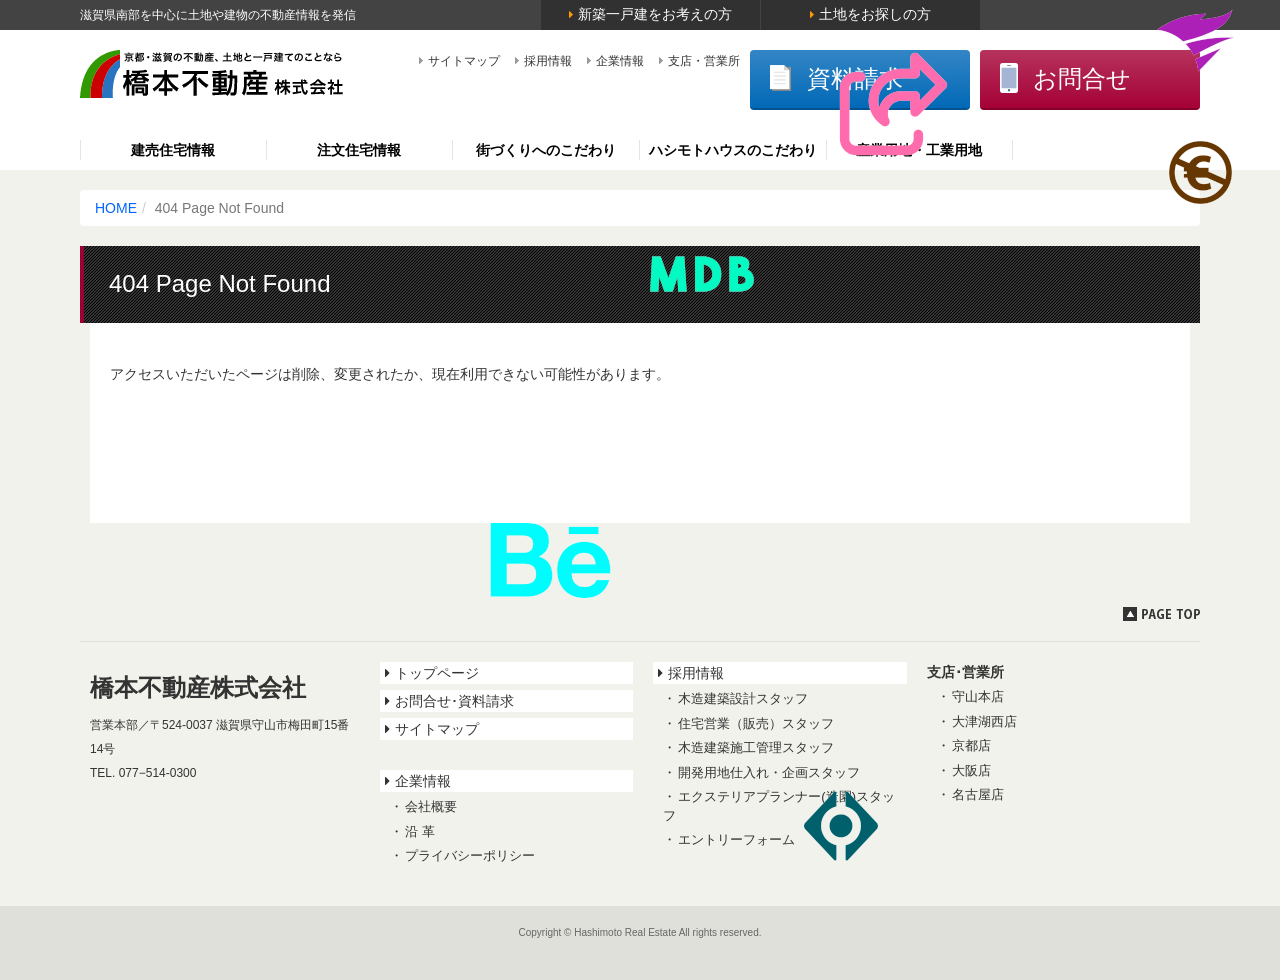 This screenshot has width=1280, height=980. What do you see at coordinates (550, 560) in the screenshot?
I see `visit behance portfolio` at bounding box center [550, 560].